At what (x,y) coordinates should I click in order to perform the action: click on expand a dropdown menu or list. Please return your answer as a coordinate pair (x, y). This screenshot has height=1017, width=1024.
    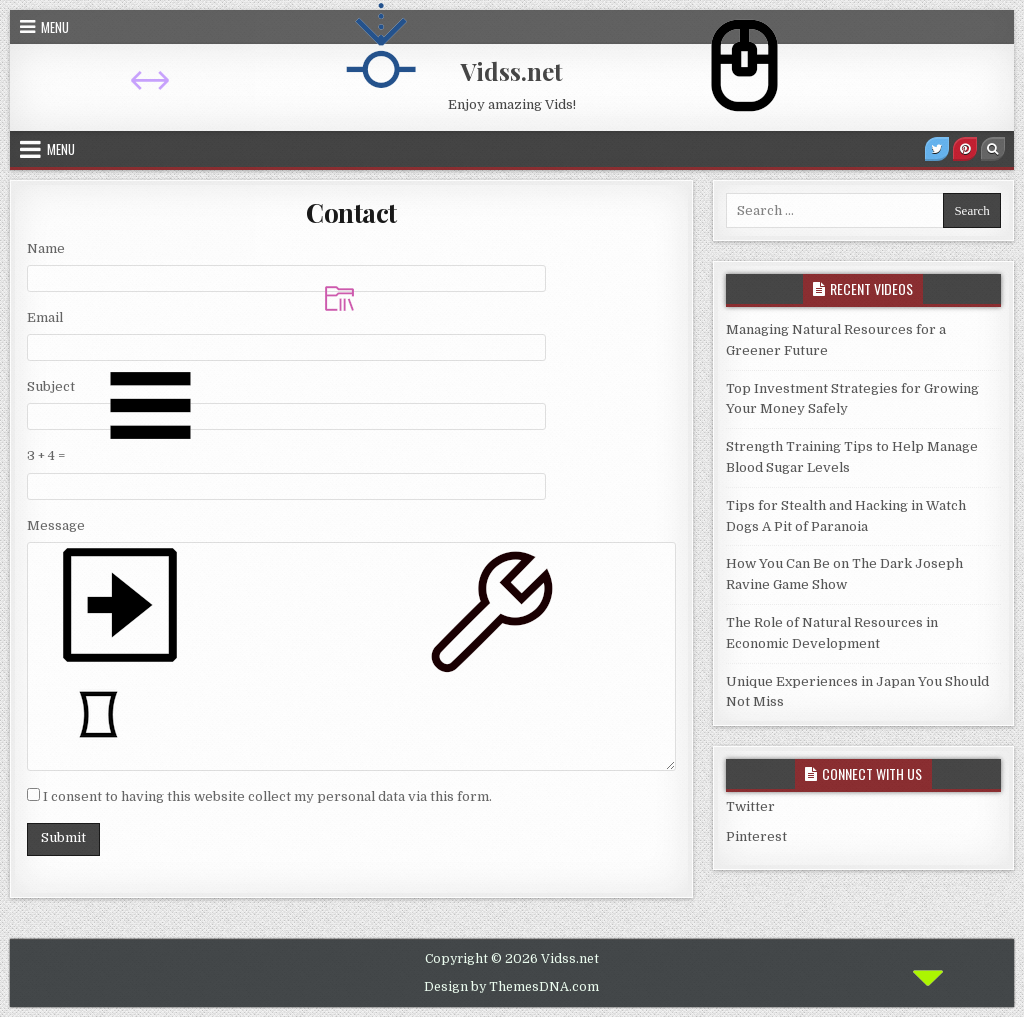
    Looking at the image, I should click on (928, 978).